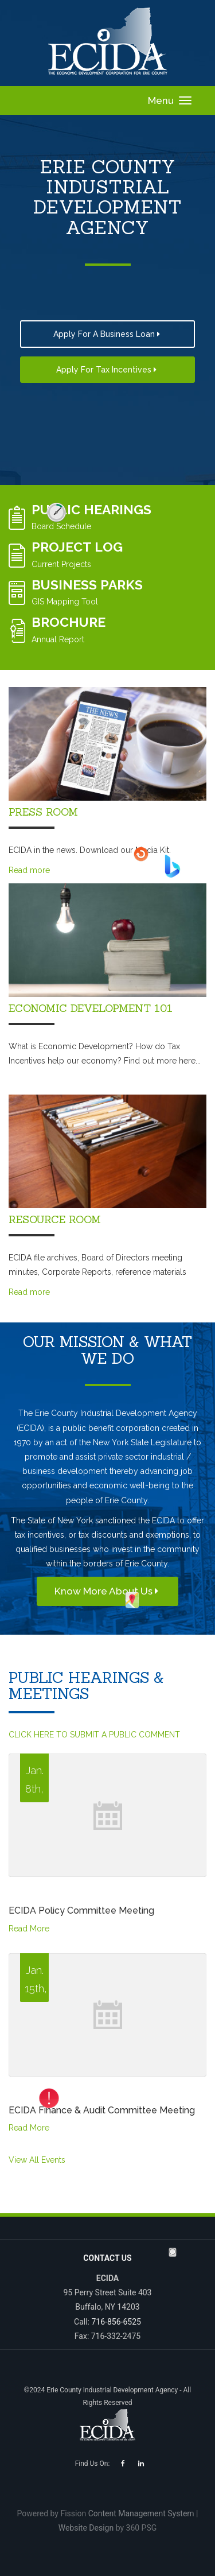 The image size is (215, 2576). What do you see at coordinates (49, 2098) in the screenshot?
I see `indicates an application error or crash` at bounding box center [49, 2098].